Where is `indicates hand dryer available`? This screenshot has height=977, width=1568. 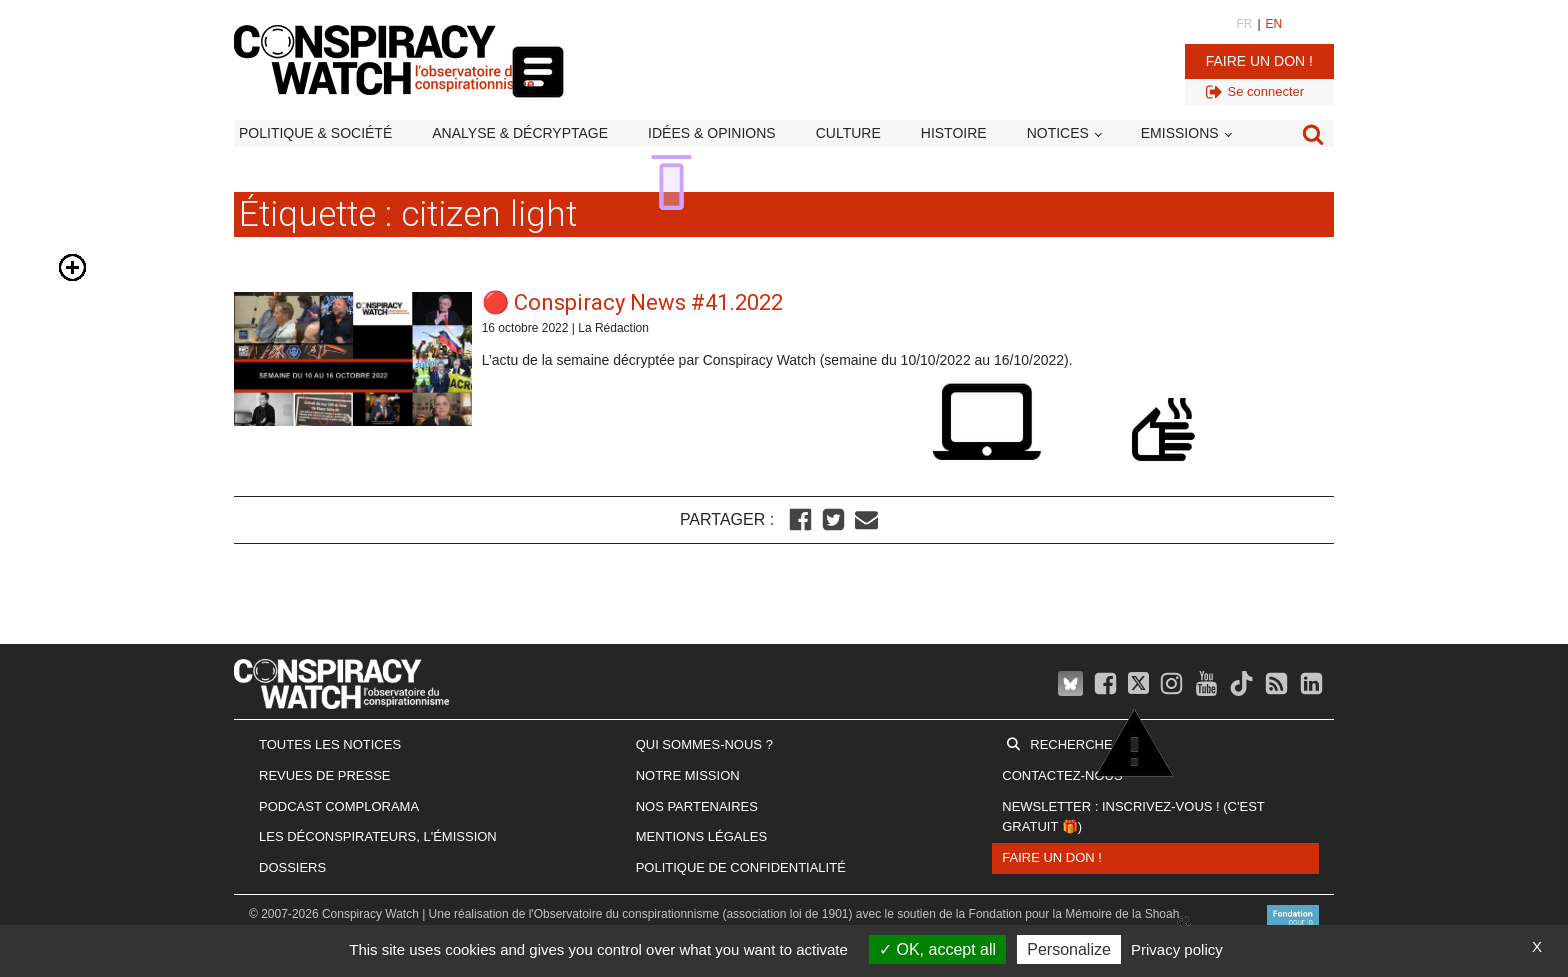
indicates hand dryer available is located at coordinates (1165, 428).